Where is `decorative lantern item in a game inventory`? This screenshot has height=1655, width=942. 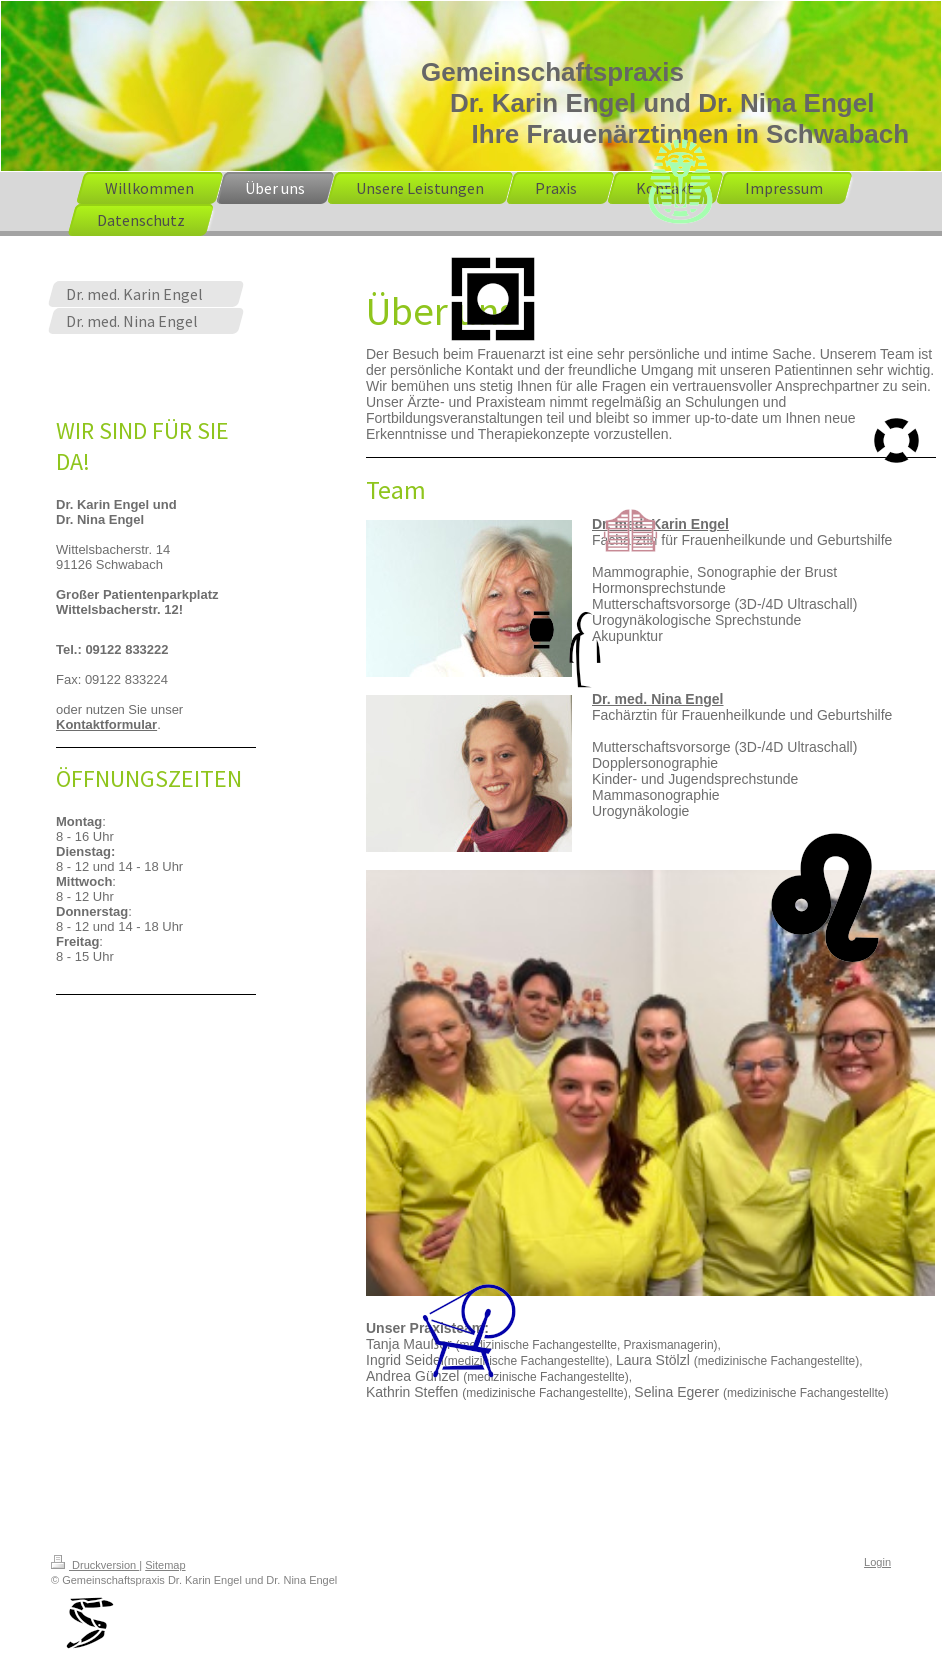 decorative lantern item in a game inventory is located at coordinates (567, 649).